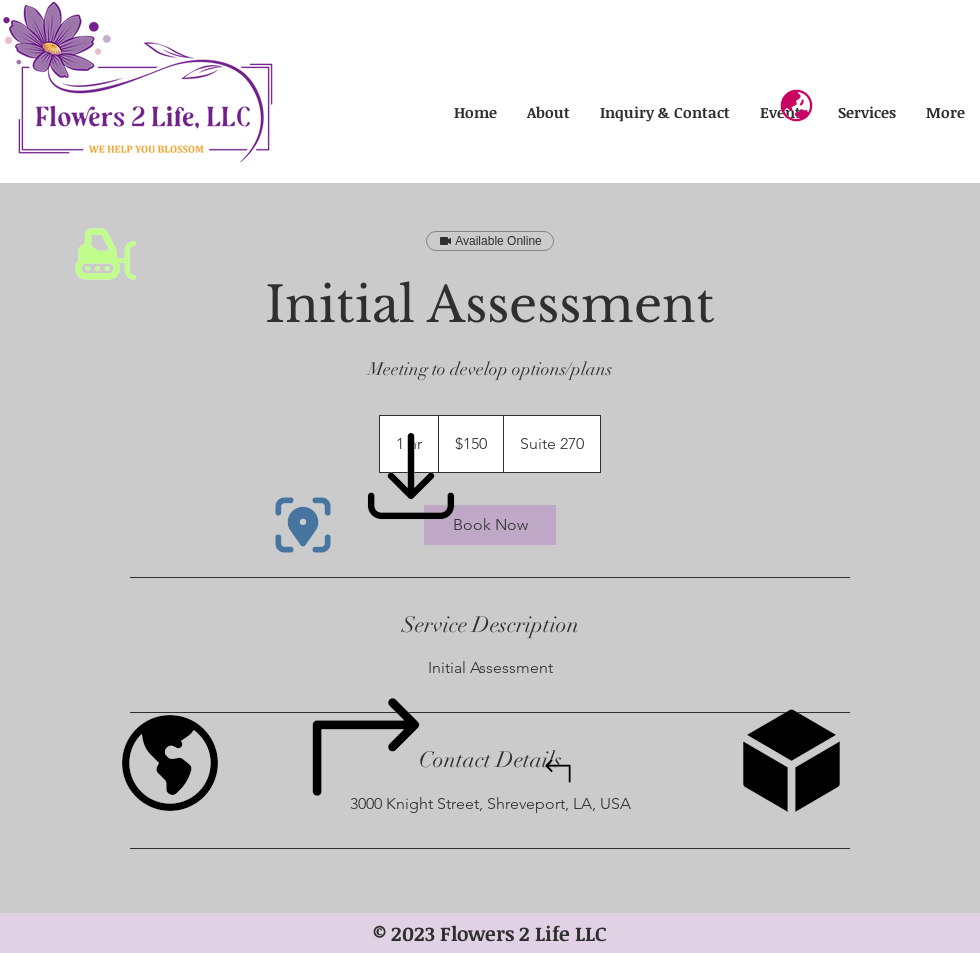  What do you see at coordinates (796, 105) in the screenshot?
I see `view asia-australia region settings` at bounding box center [796, 105].